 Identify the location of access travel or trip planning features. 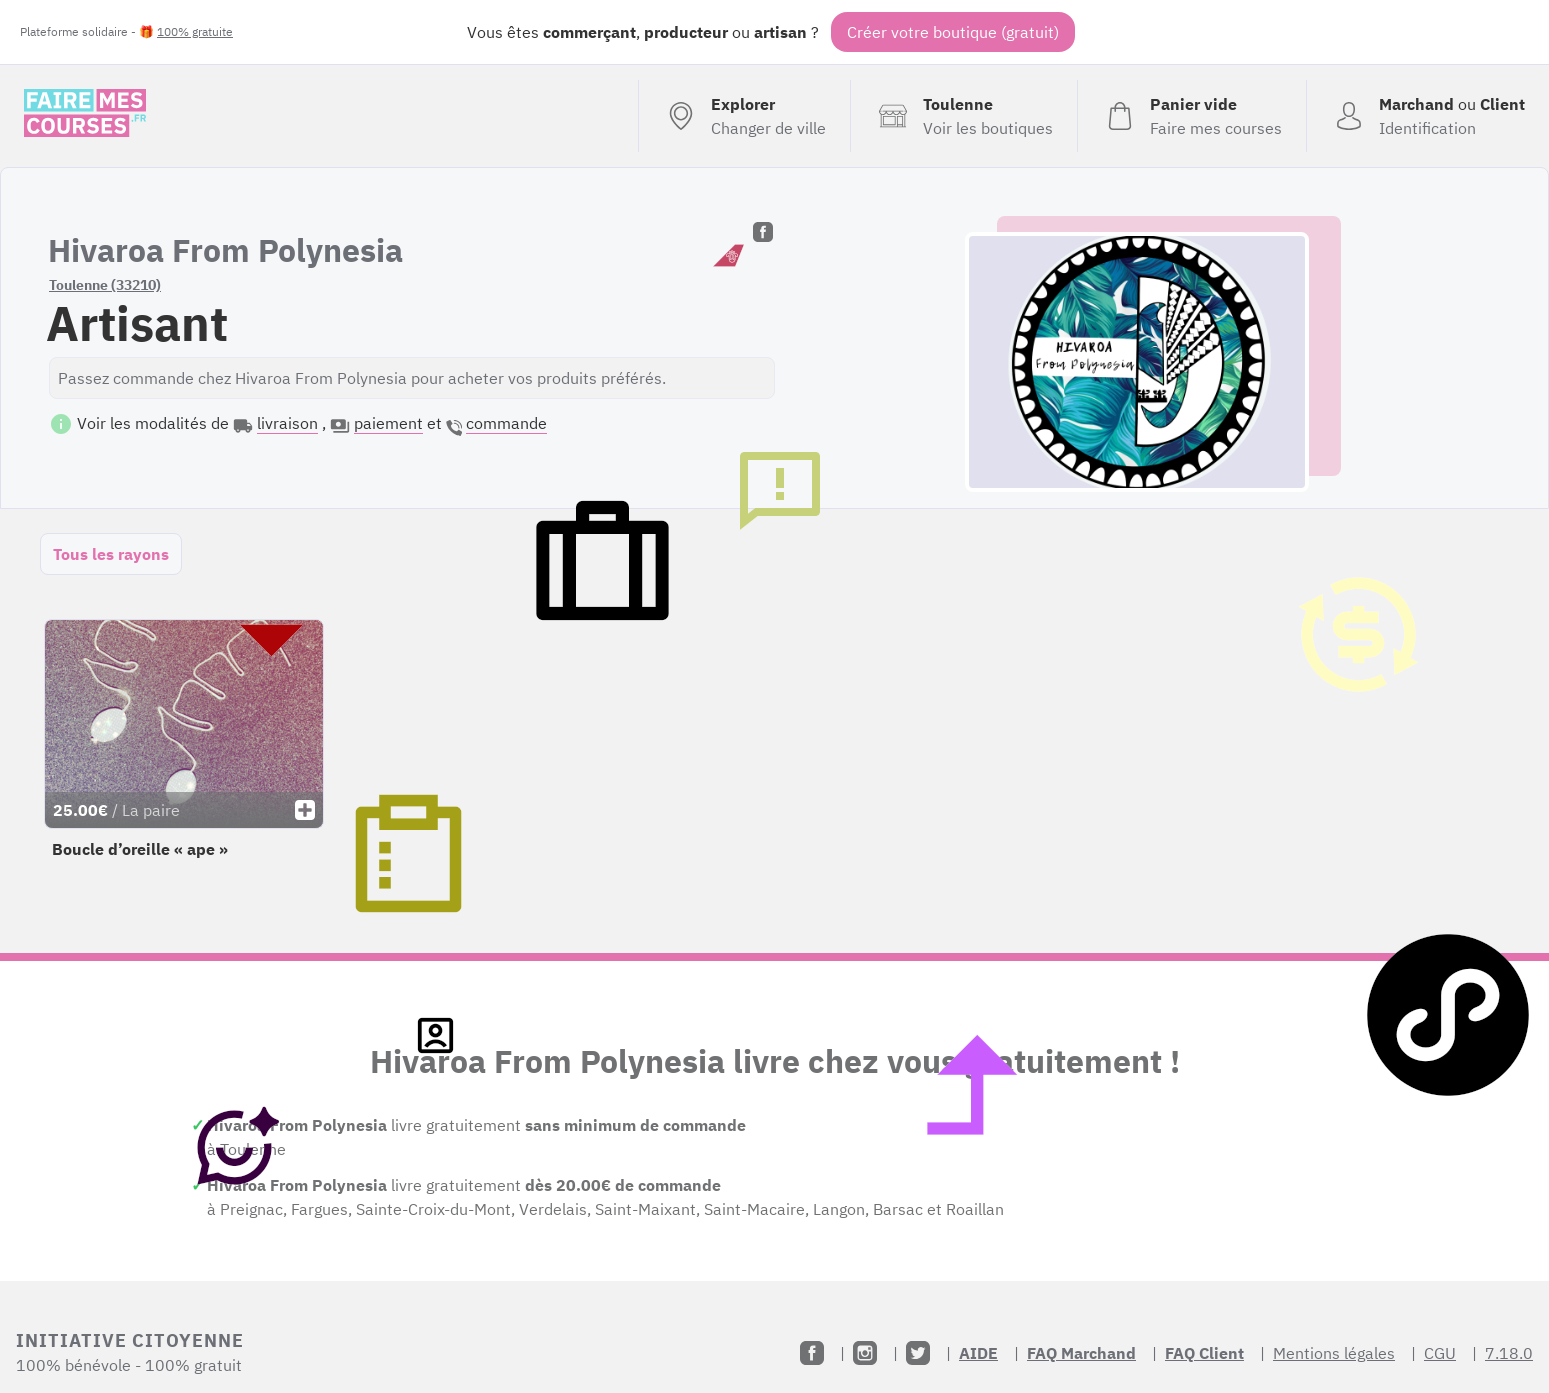
(602, 560).